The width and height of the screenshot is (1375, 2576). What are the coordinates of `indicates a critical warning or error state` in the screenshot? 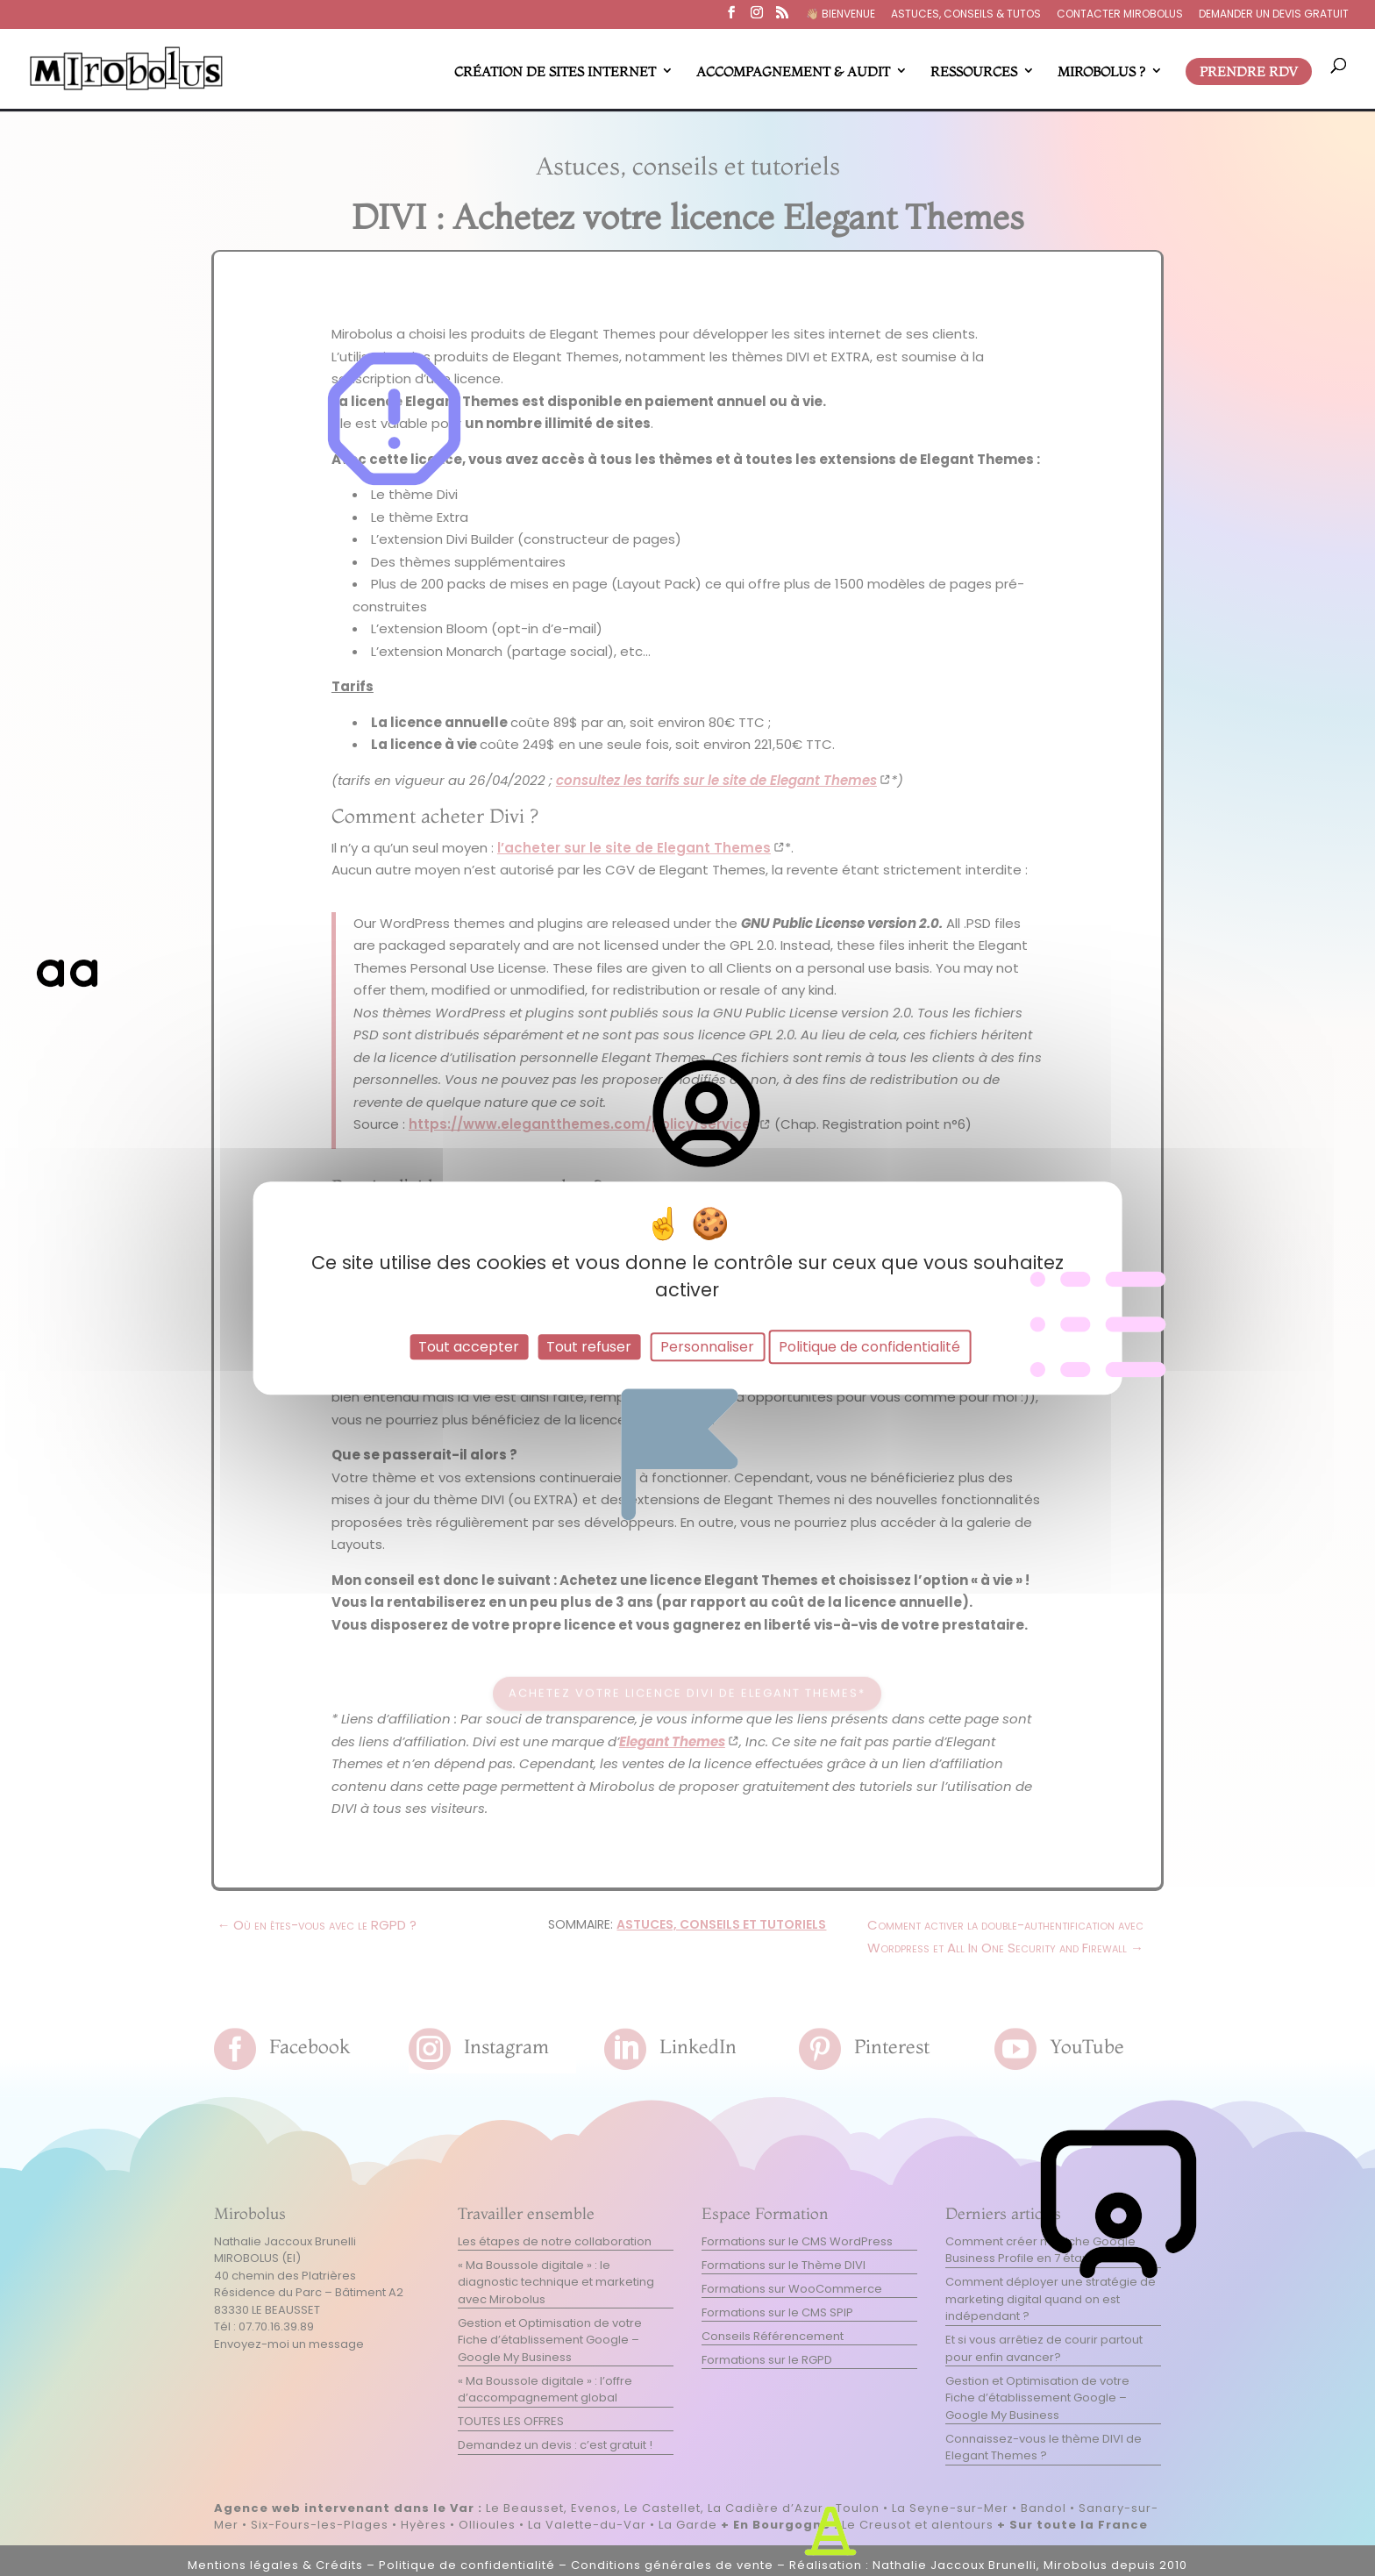 It's located at (394, 418).